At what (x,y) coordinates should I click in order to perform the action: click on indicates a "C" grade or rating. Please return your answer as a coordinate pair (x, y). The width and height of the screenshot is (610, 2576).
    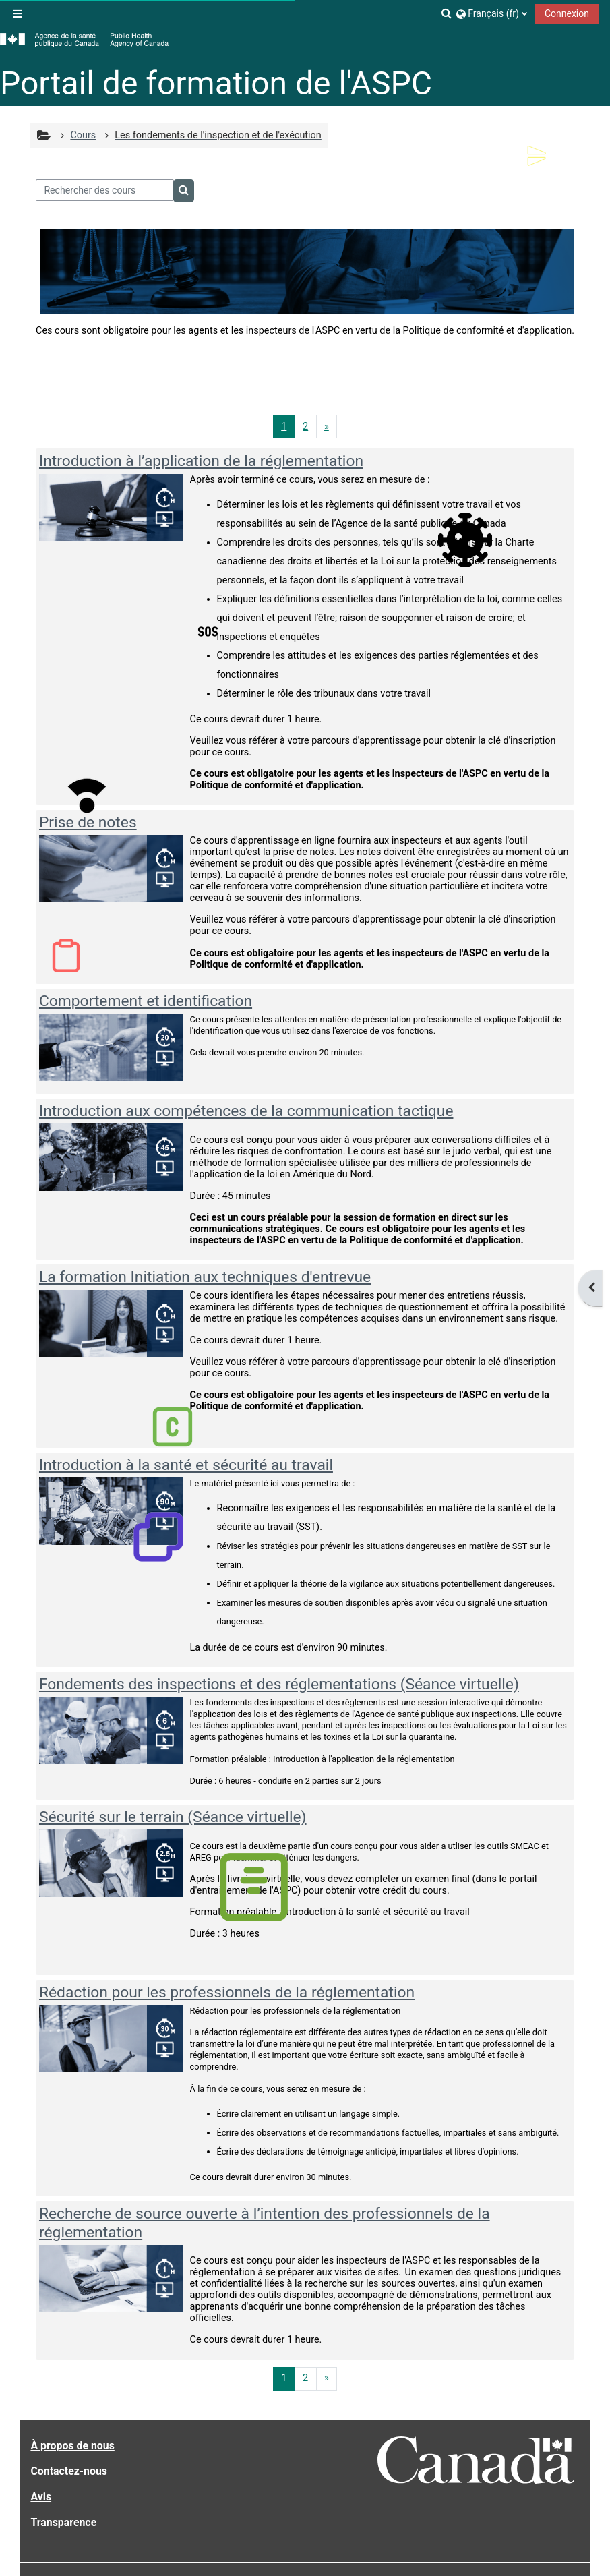
    Looking at the image, I should click on (173, 1427).